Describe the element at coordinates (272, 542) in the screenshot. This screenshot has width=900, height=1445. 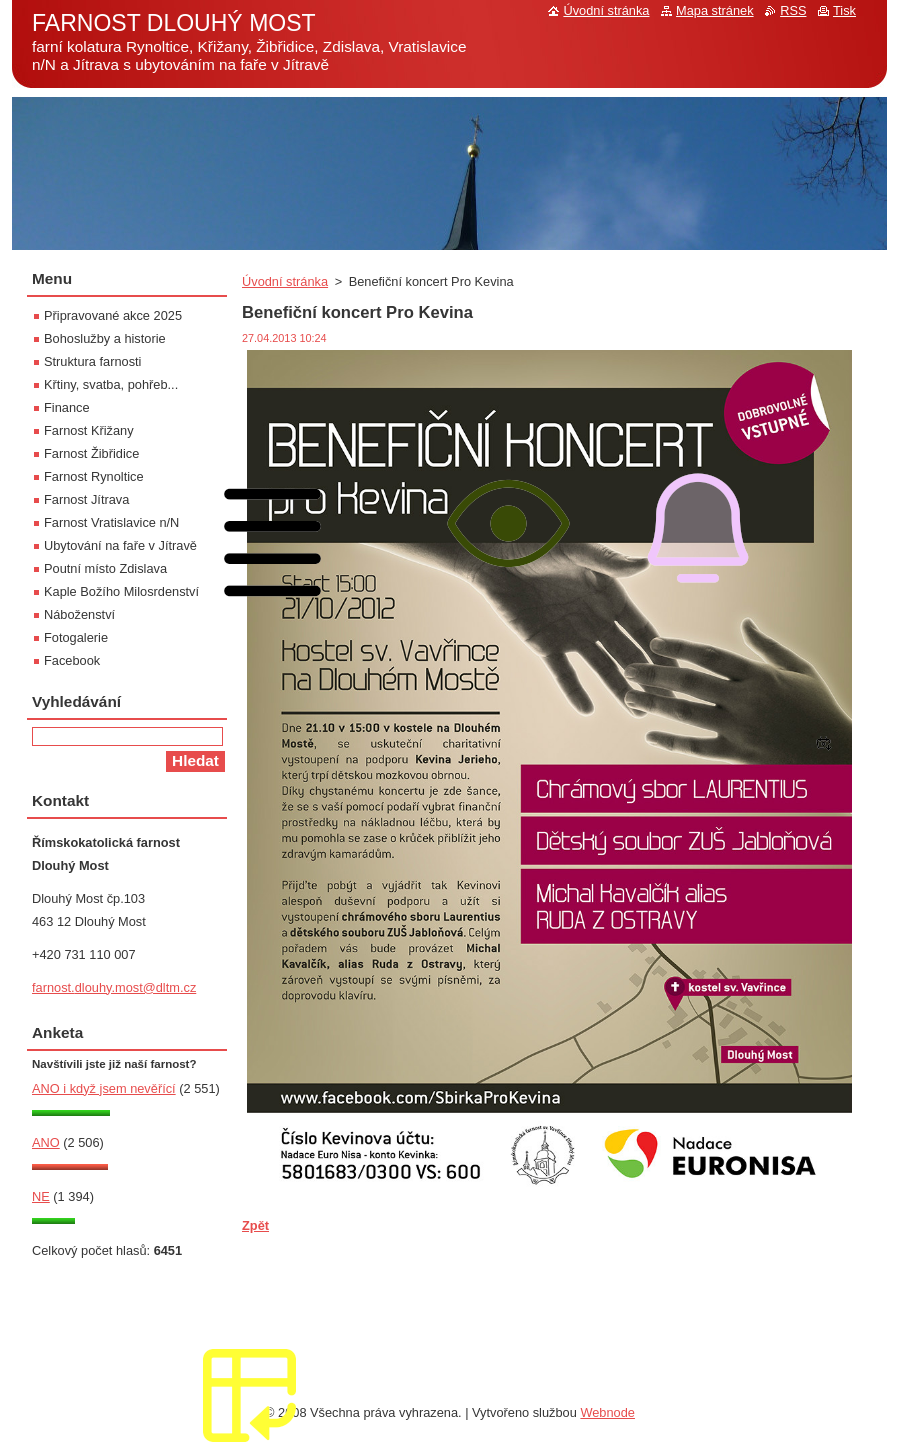
I see `switch to compact list view` at that location.